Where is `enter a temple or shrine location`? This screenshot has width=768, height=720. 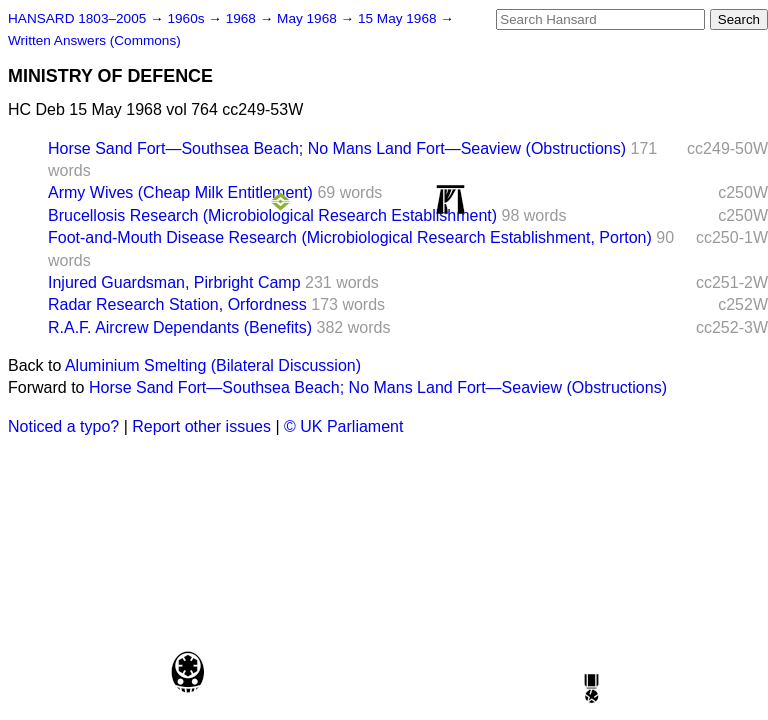 enter a temple or shrine location is located at coordinates (450, 199).